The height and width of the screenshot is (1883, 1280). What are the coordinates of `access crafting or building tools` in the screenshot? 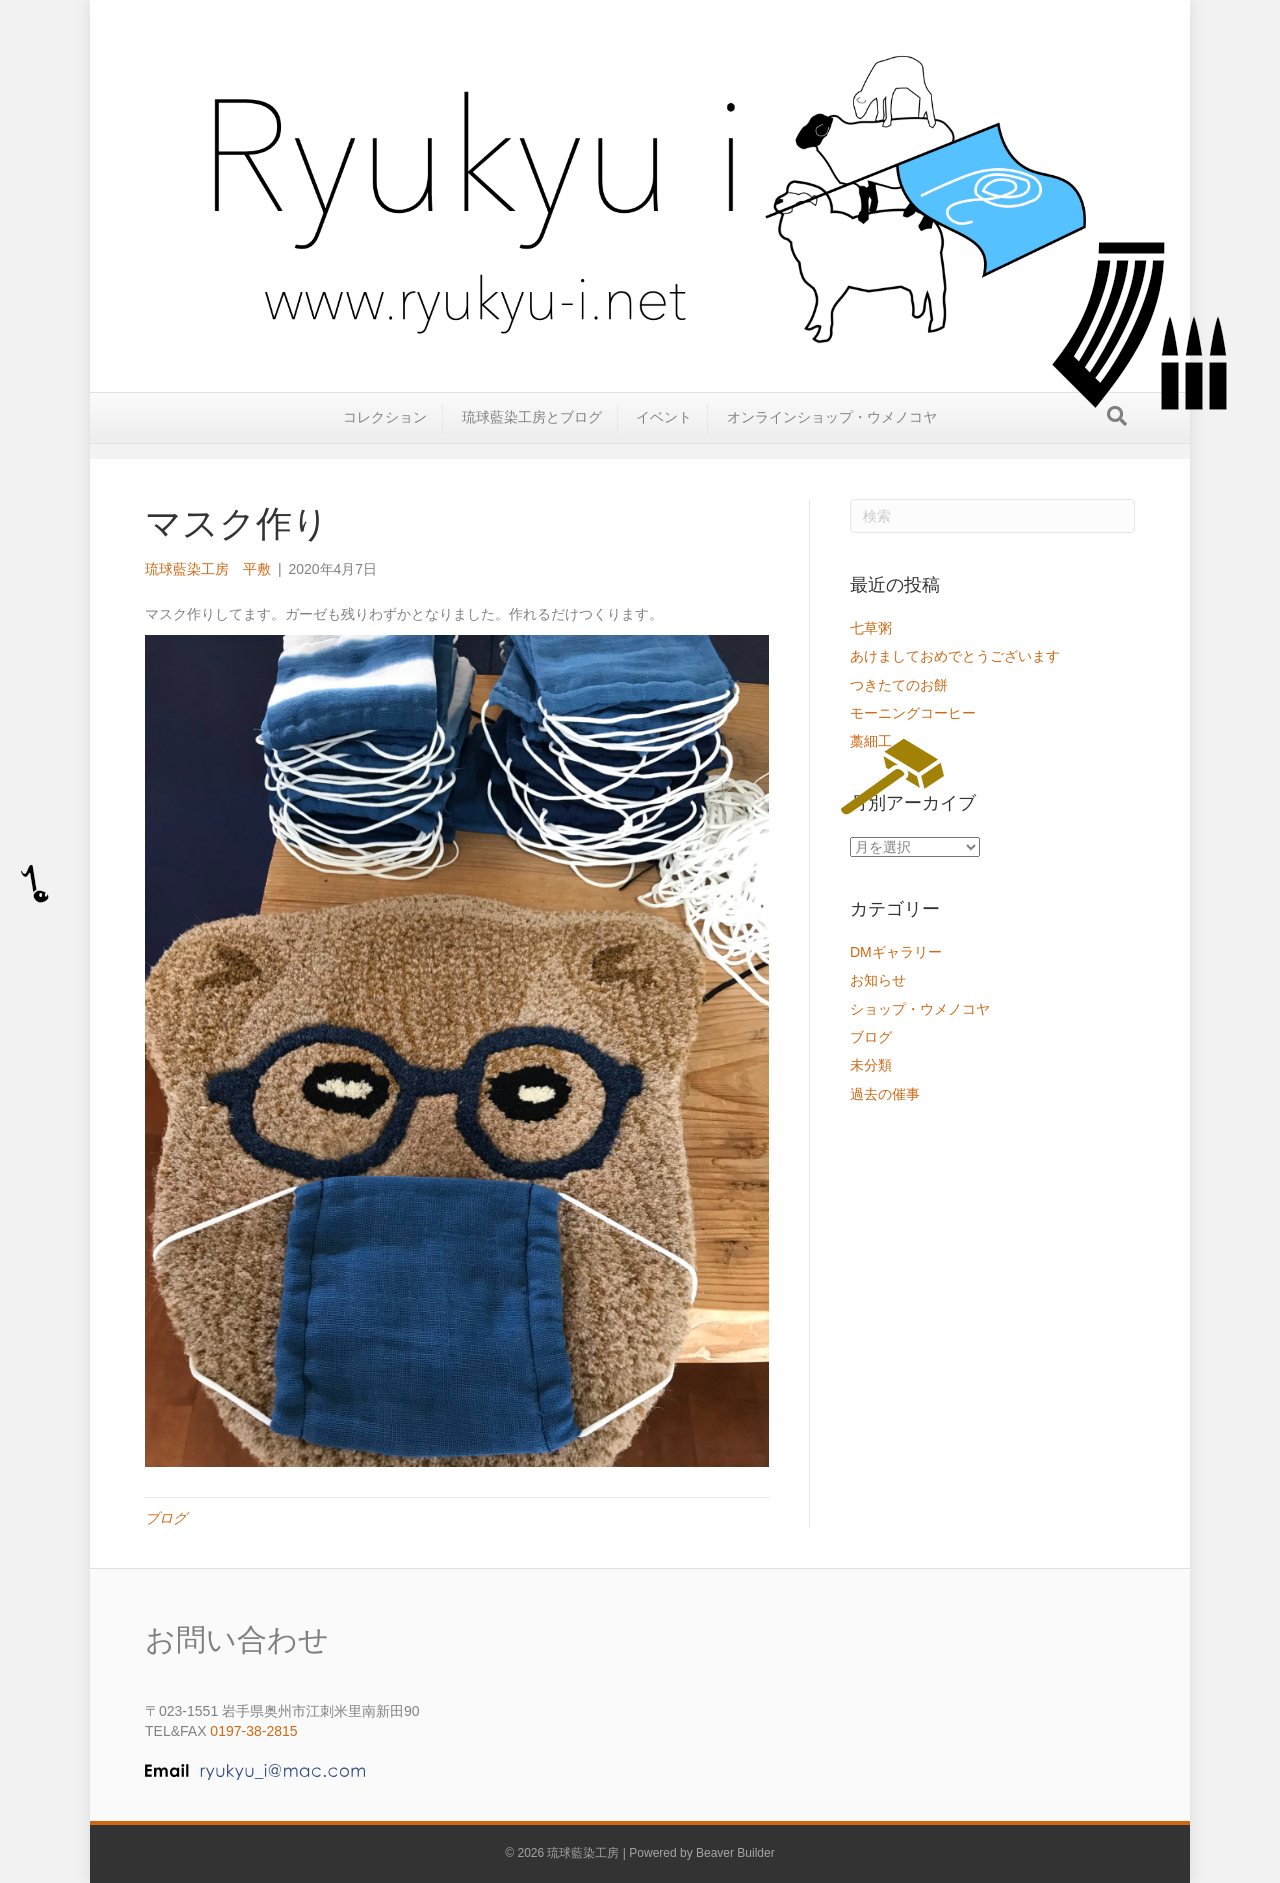 It's located at (892, 776).